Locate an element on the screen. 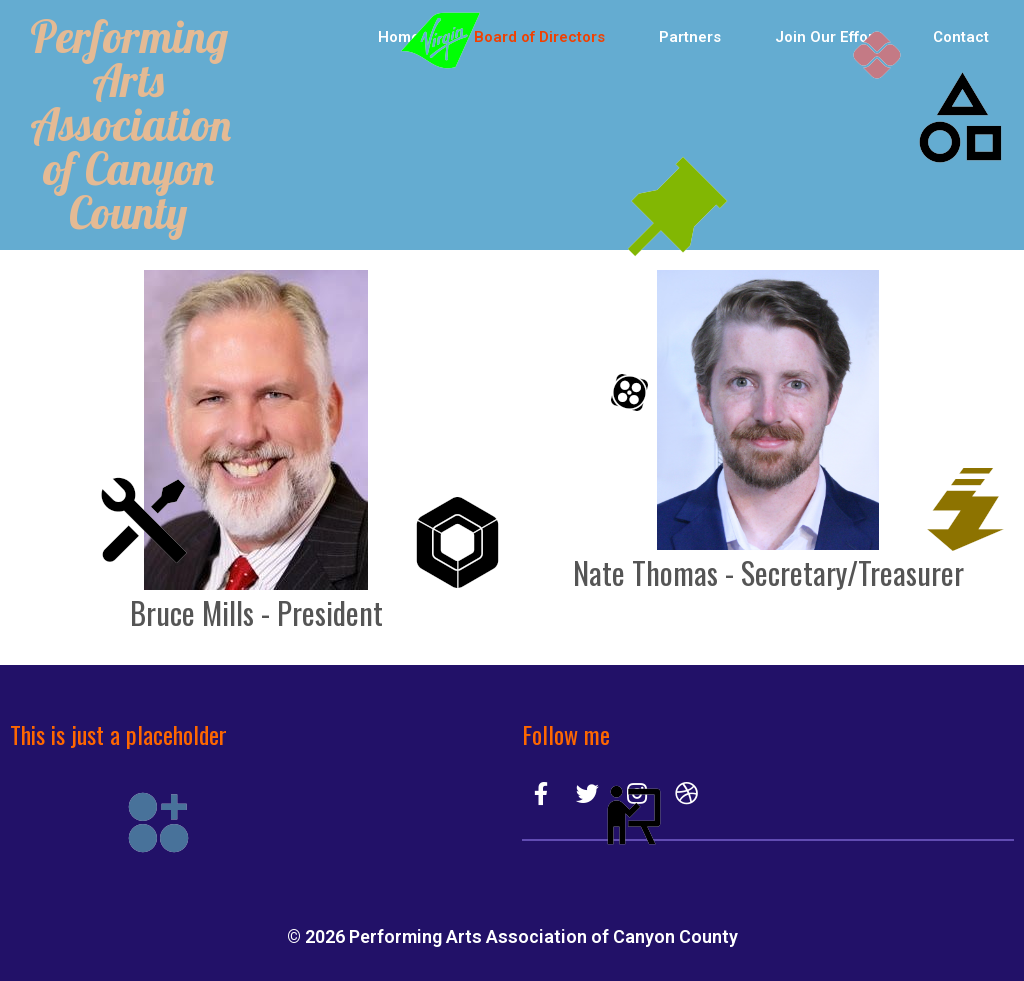 The height and width of the screenshot is (981, 1024). add a new app to your collection is located at coordinates (158, 822).